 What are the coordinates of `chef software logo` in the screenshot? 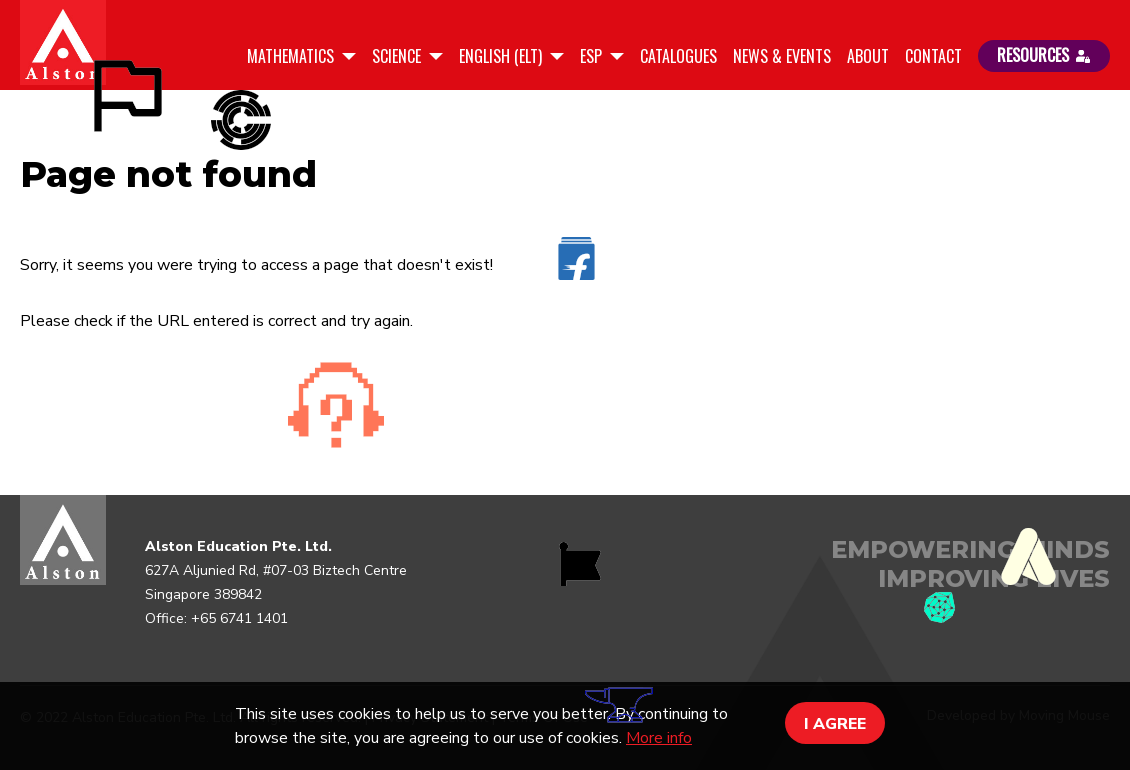 It's located at (241, 120).